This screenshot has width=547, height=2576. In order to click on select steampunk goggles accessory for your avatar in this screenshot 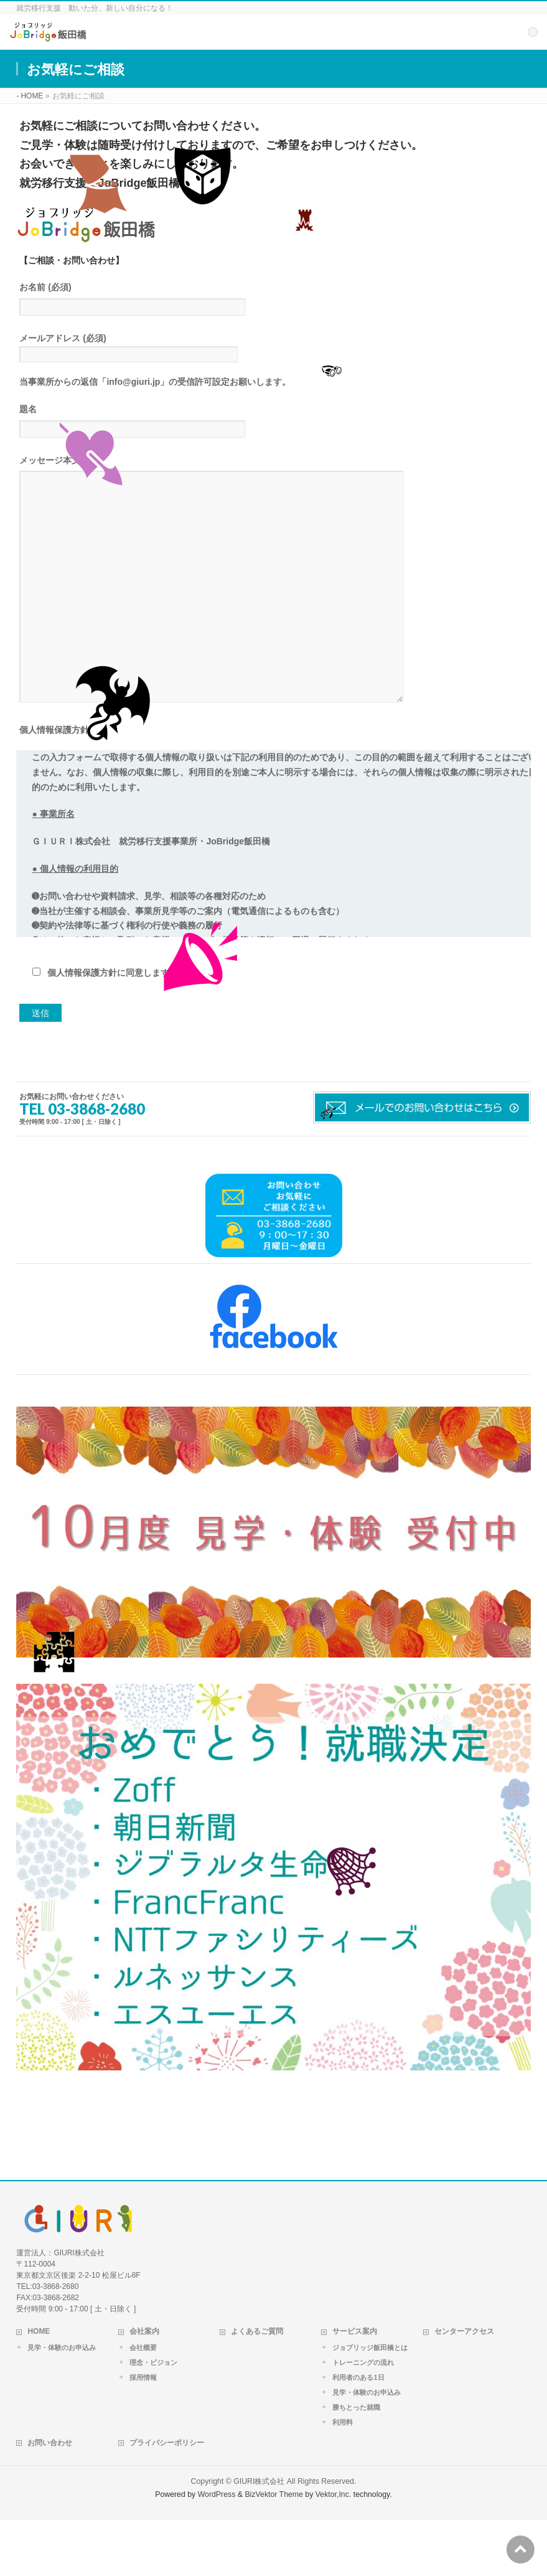, I will do `click(332, 371)`.